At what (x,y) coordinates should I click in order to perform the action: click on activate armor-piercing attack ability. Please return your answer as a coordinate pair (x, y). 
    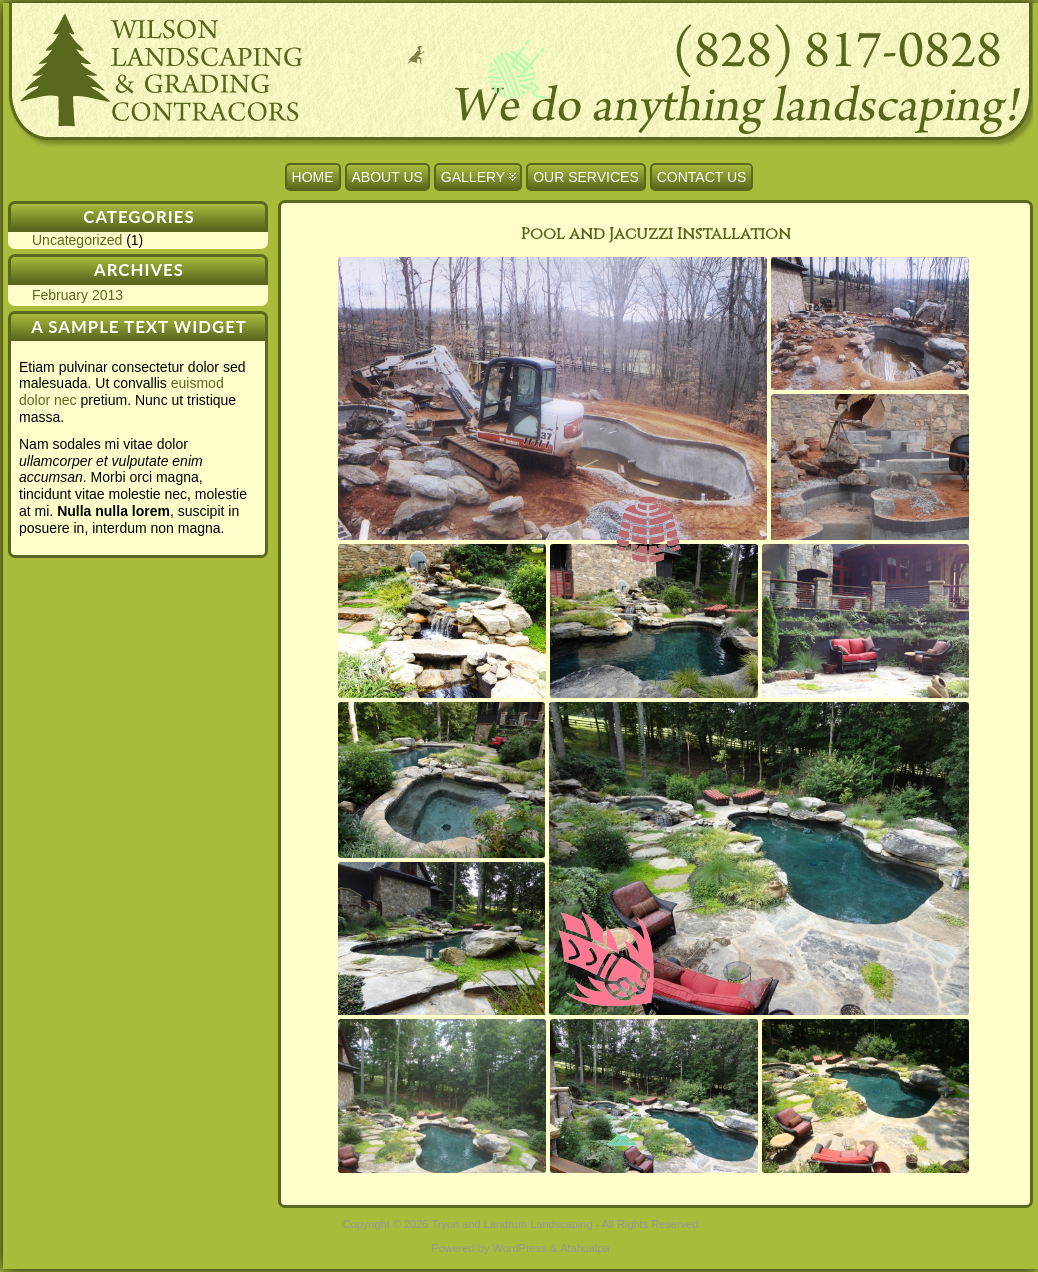
    Looking at the image, I should click on (606, 959).